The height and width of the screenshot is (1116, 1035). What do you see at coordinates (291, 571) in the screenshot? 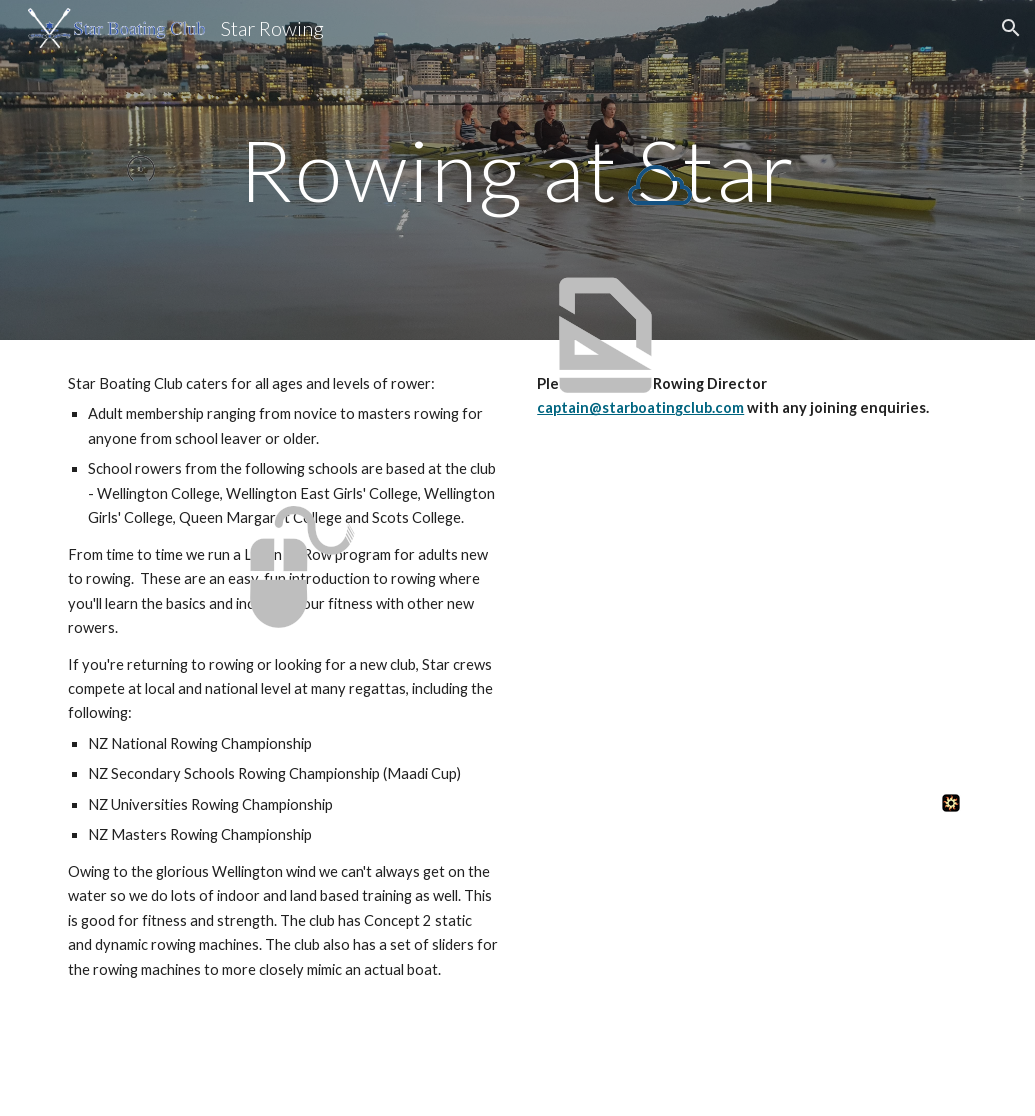
I see `mouse input device settings` at bounding box center [291, 571].